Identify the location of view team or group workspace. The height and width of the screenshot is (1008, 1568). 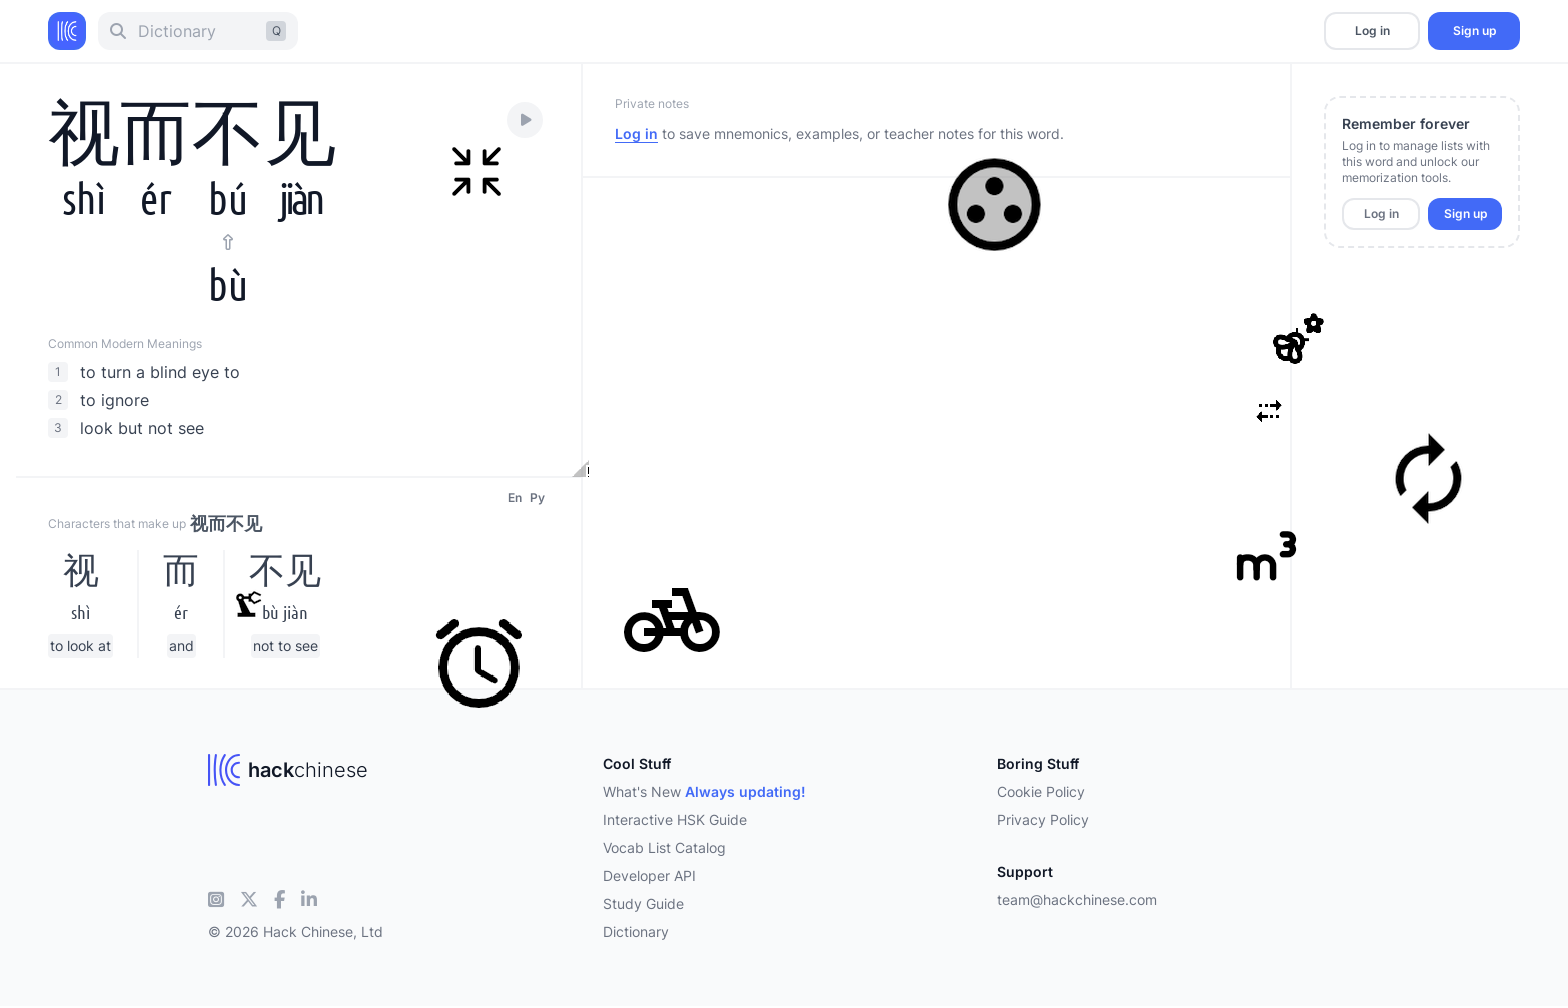
(994, 204).